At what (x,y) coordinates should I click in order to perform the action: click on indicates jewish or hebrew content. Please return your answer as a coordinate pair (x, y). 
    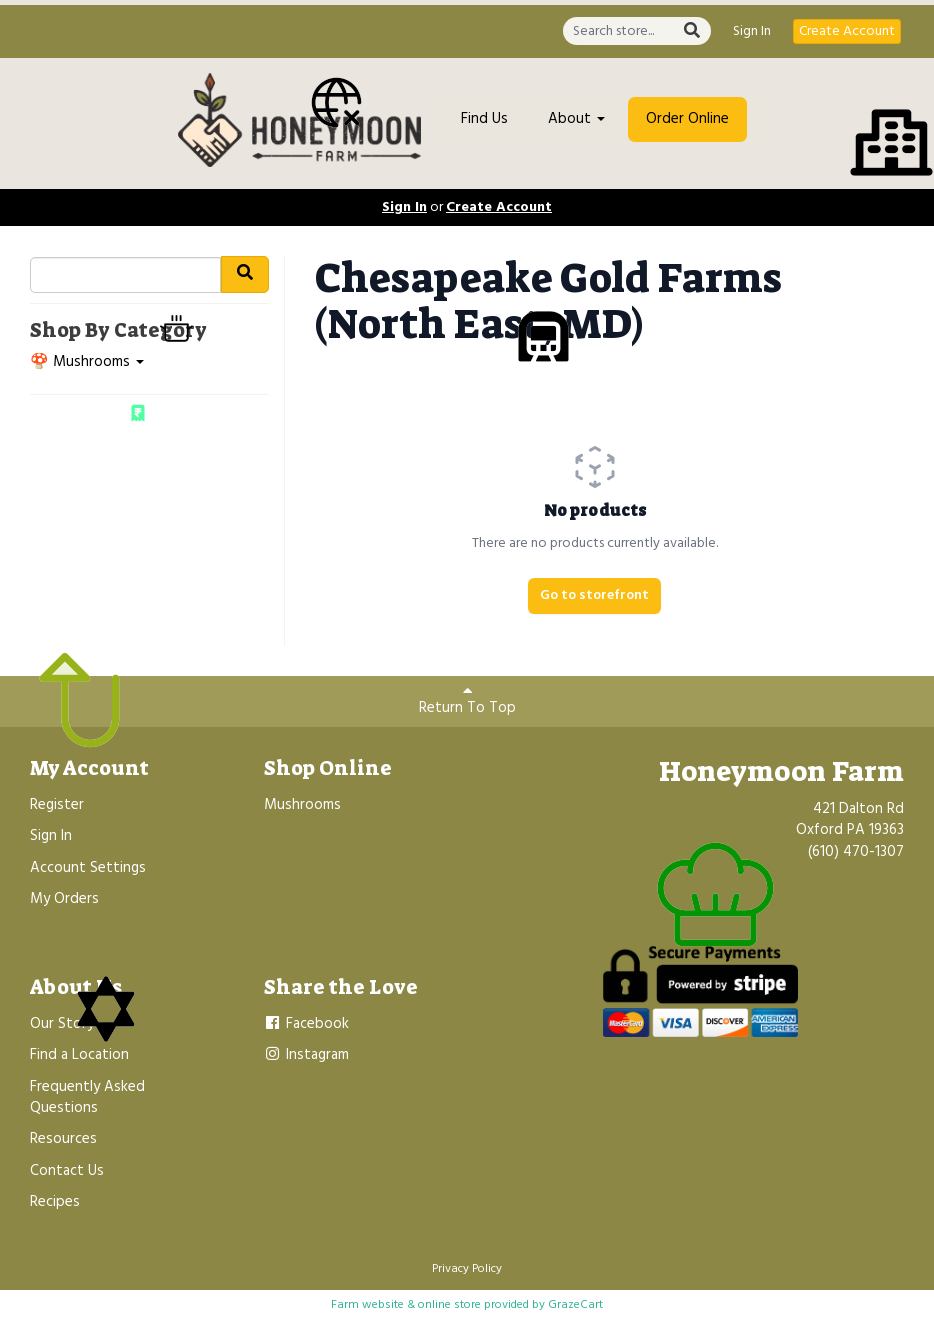
    Looking at the image, I should click on (106, 1009).